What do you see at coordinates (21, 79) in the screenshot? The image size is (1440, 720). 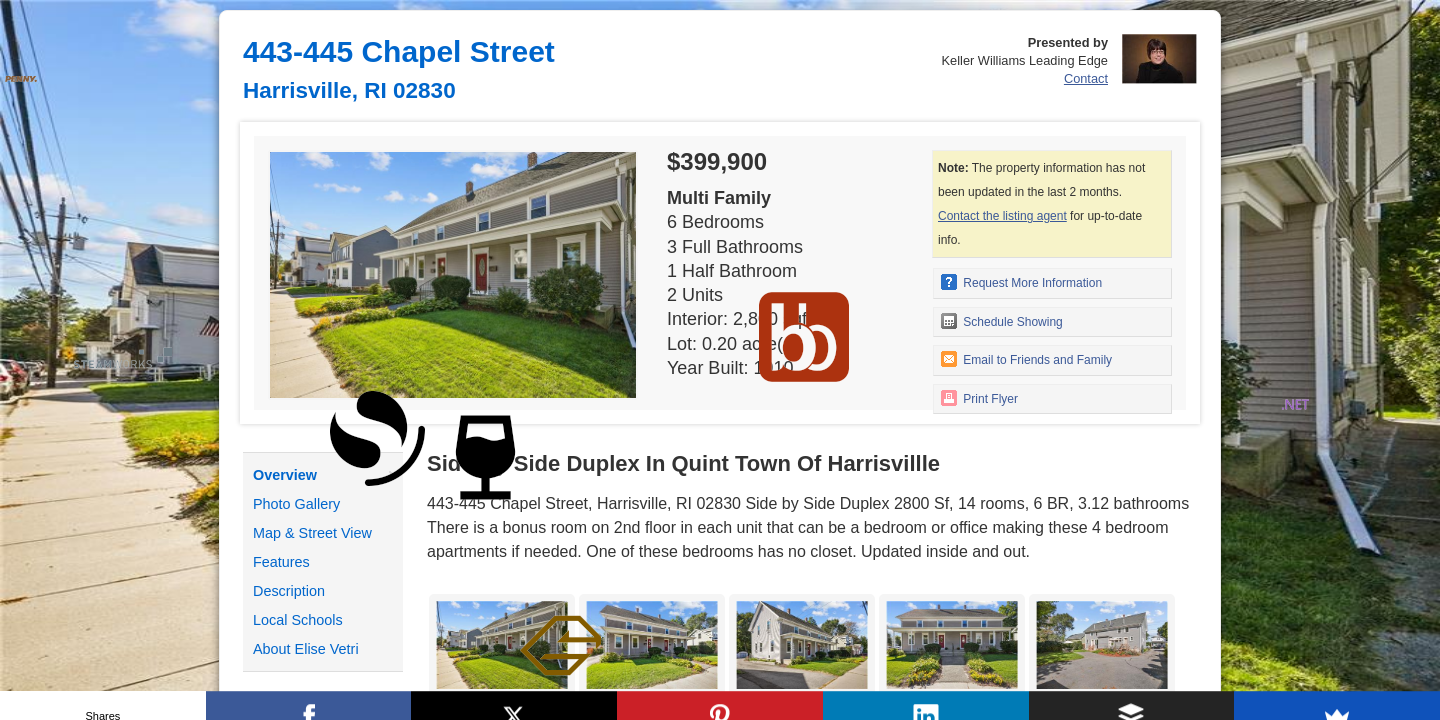 I see `open the Penny app or website` at bounding box center [21, 79].